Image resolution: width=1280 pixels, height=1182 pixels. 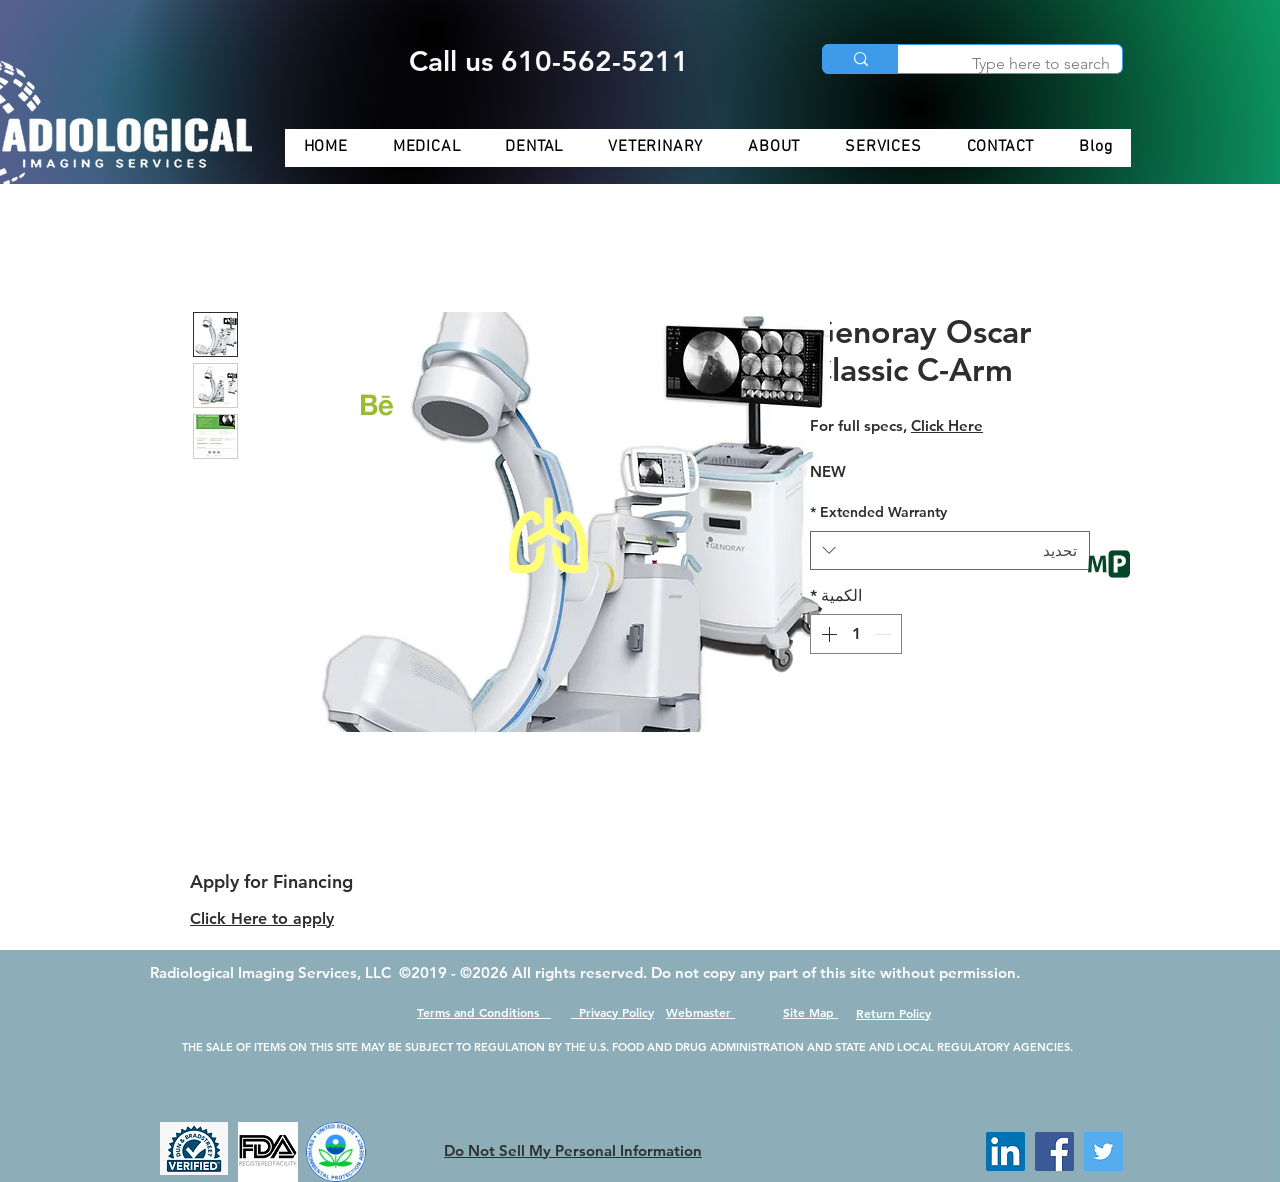 I want to click on macports package manager logo, so click(x=1109, y=564).